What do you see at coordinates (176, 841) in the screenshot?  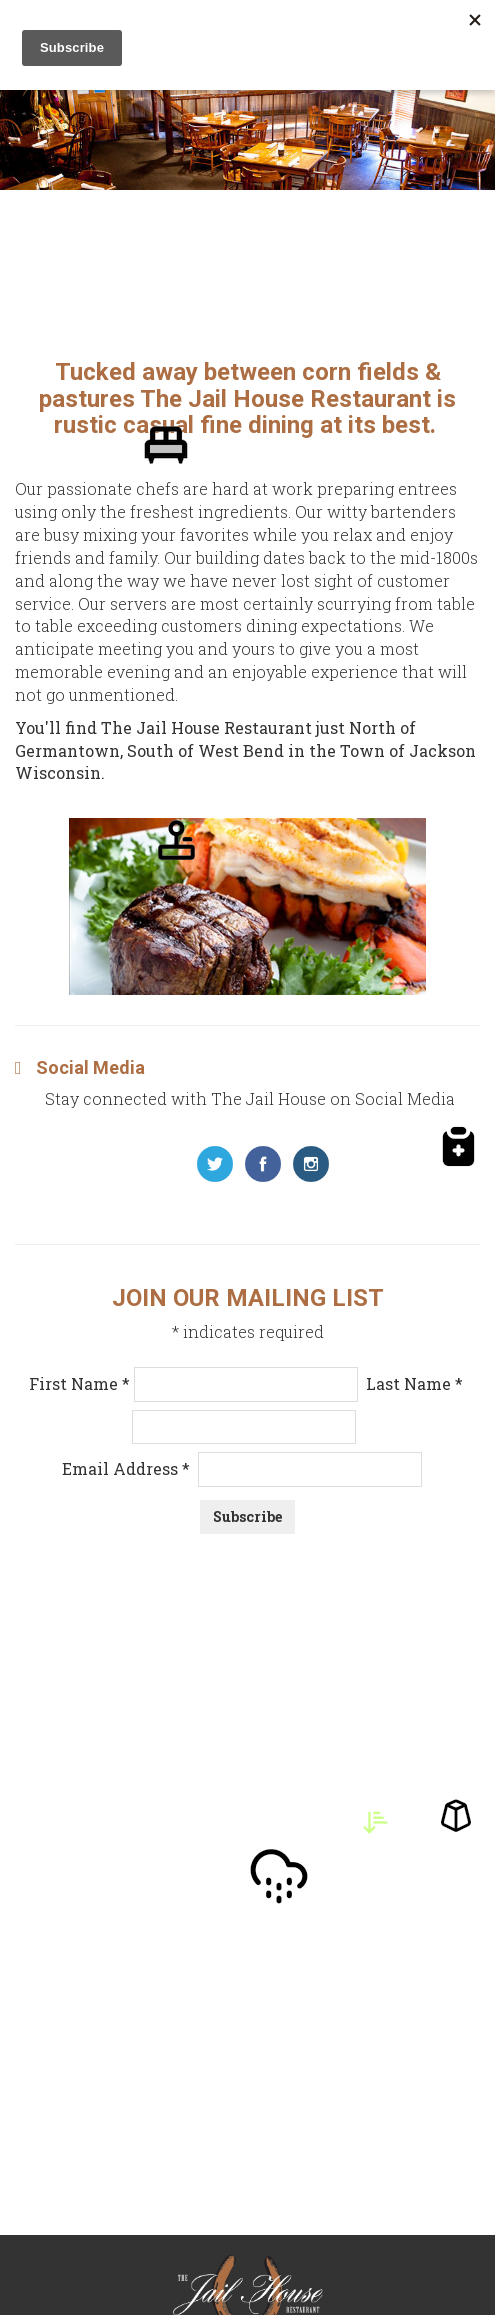 I see `access gaming or controller settings` at bounding box center [176, 841].